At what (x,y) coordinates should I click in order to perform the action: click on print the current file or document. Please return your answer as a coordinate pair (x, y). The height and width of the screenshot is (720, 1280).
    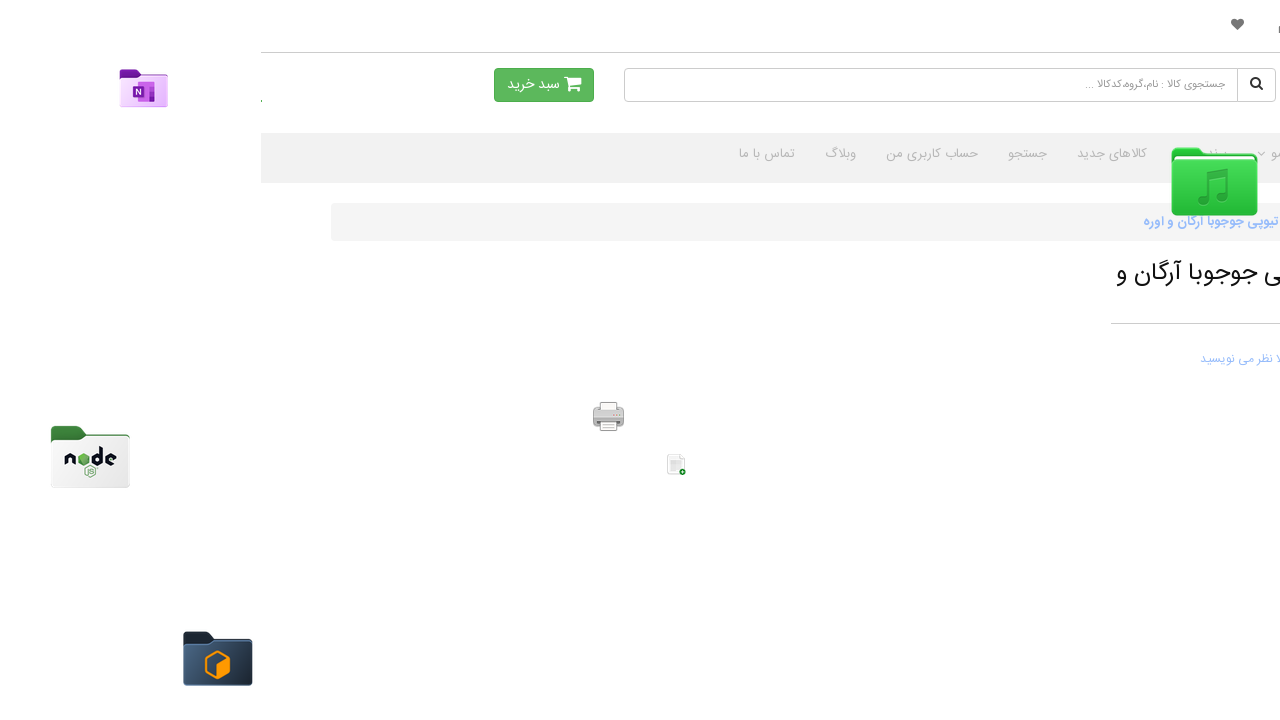
    Looking at the image, I should click on (608, 416).